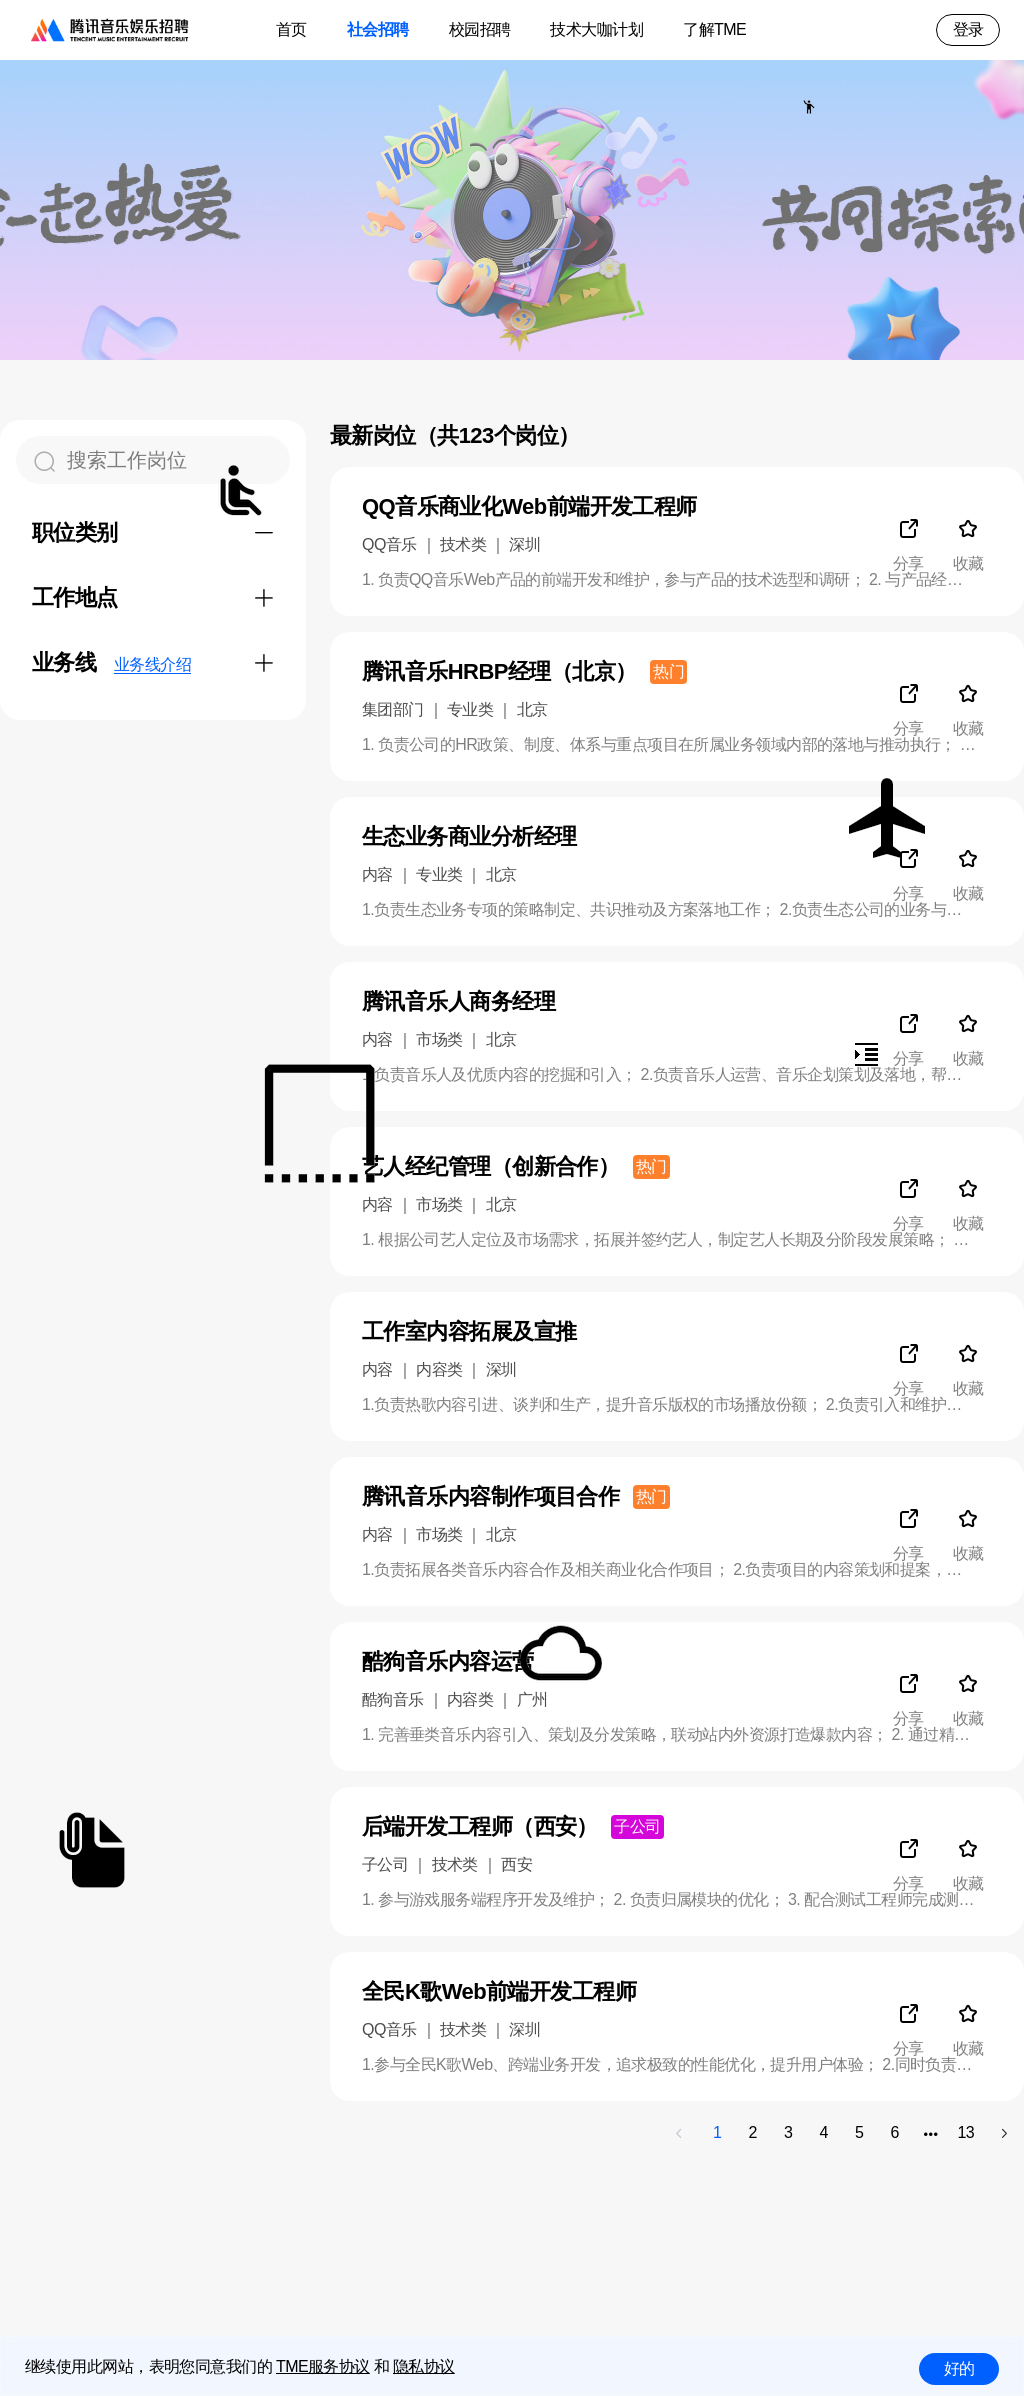 Image resolution: width=1024 pixels, height=2396 pixels. I want to click on attach a file or document, so click(92, 1850).